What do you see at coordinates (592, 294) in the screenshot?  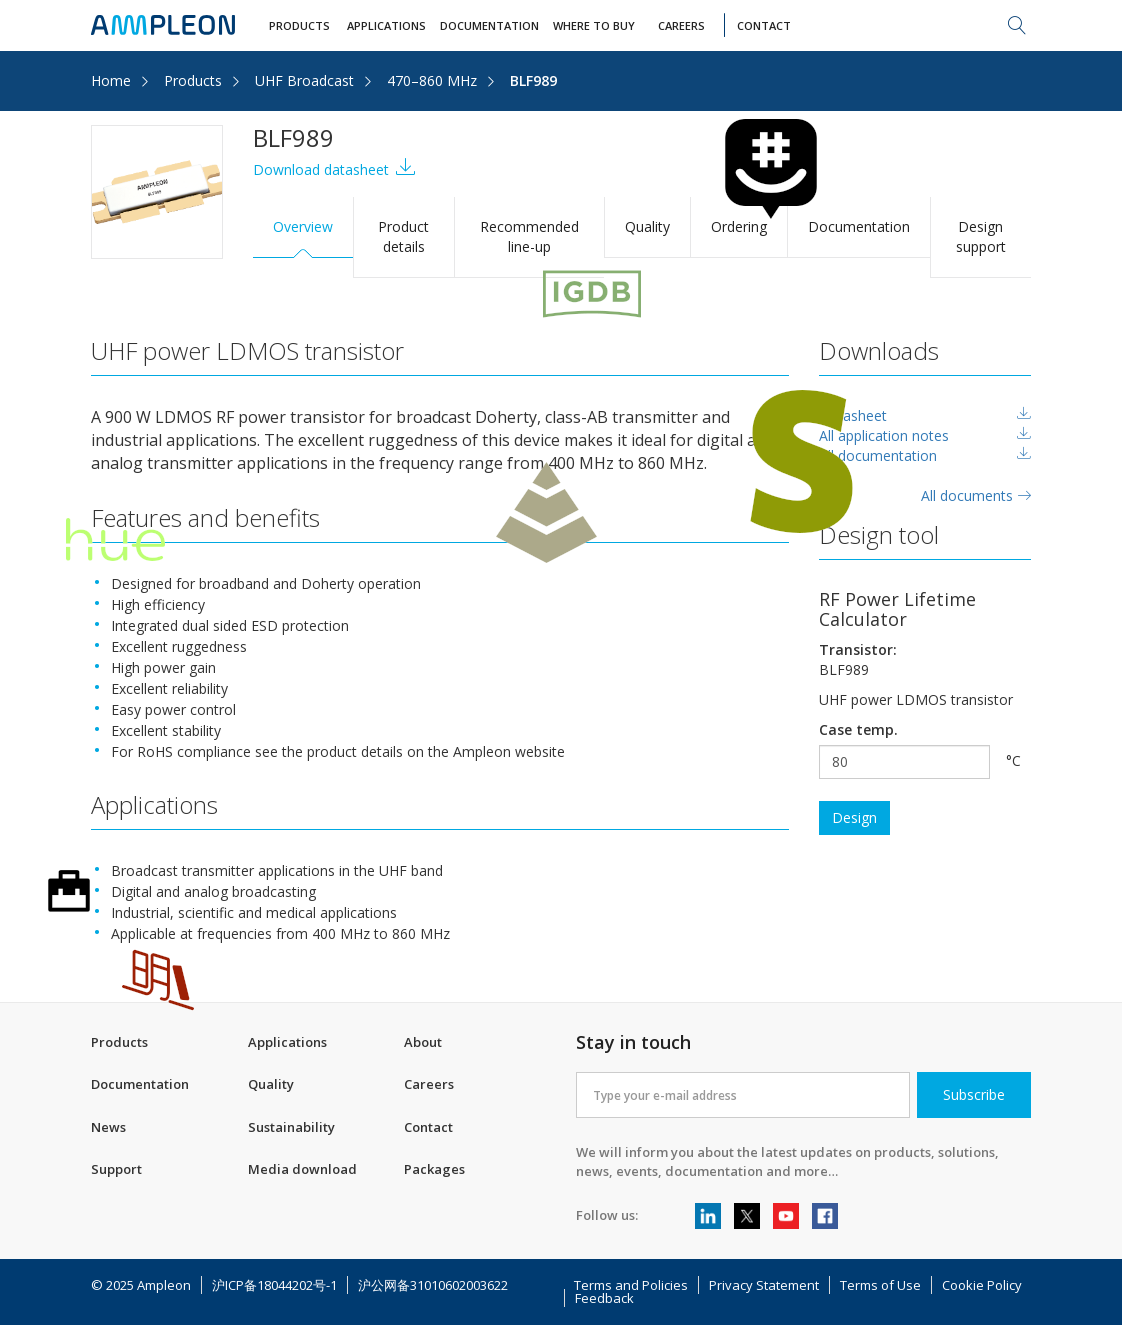 I see `visit IGDB (Internet Game Database) website` at bounding box center [592, 294].